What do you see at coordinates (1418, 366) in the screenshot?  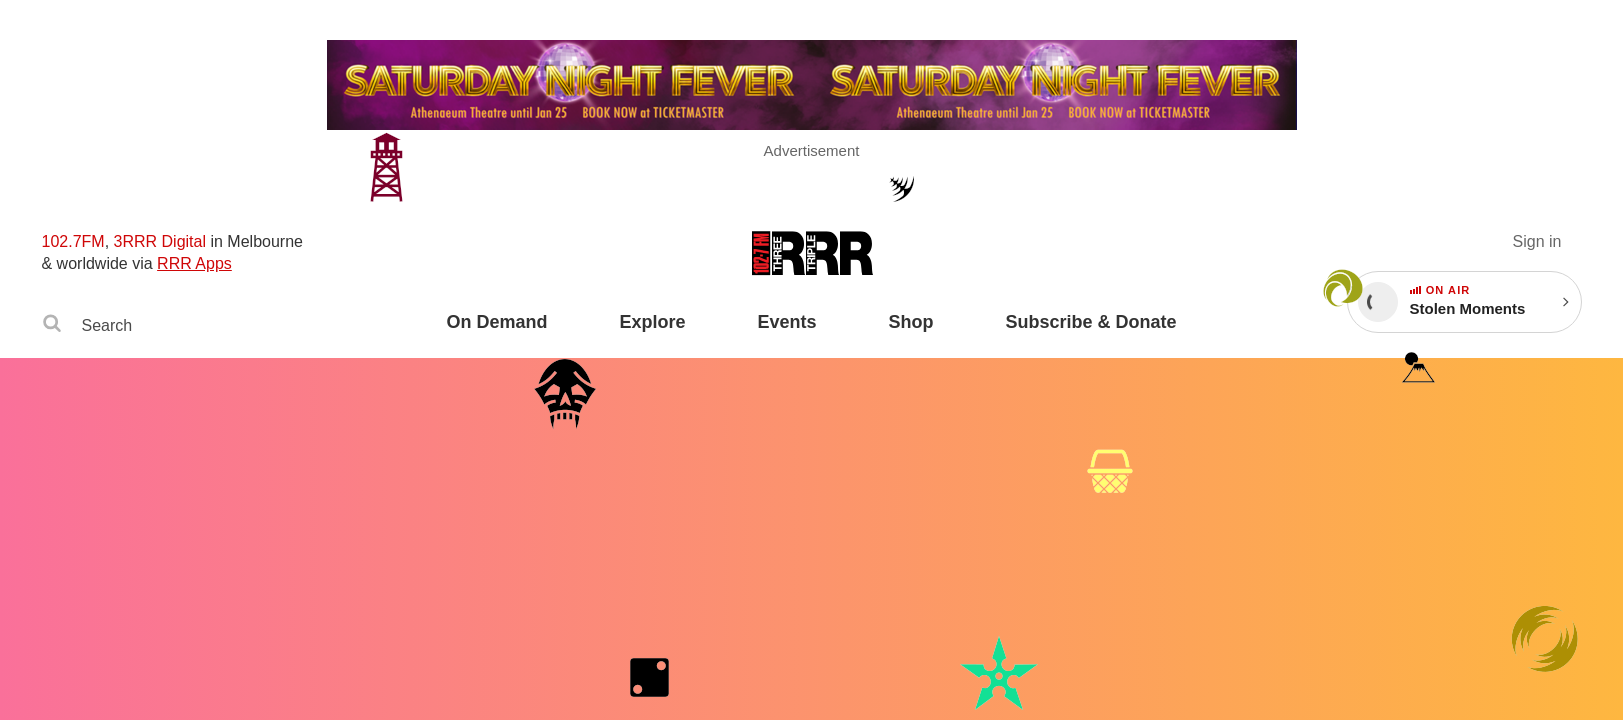 I see `represents Japan or Japanese-related content` at bounding box center [1418, 366].